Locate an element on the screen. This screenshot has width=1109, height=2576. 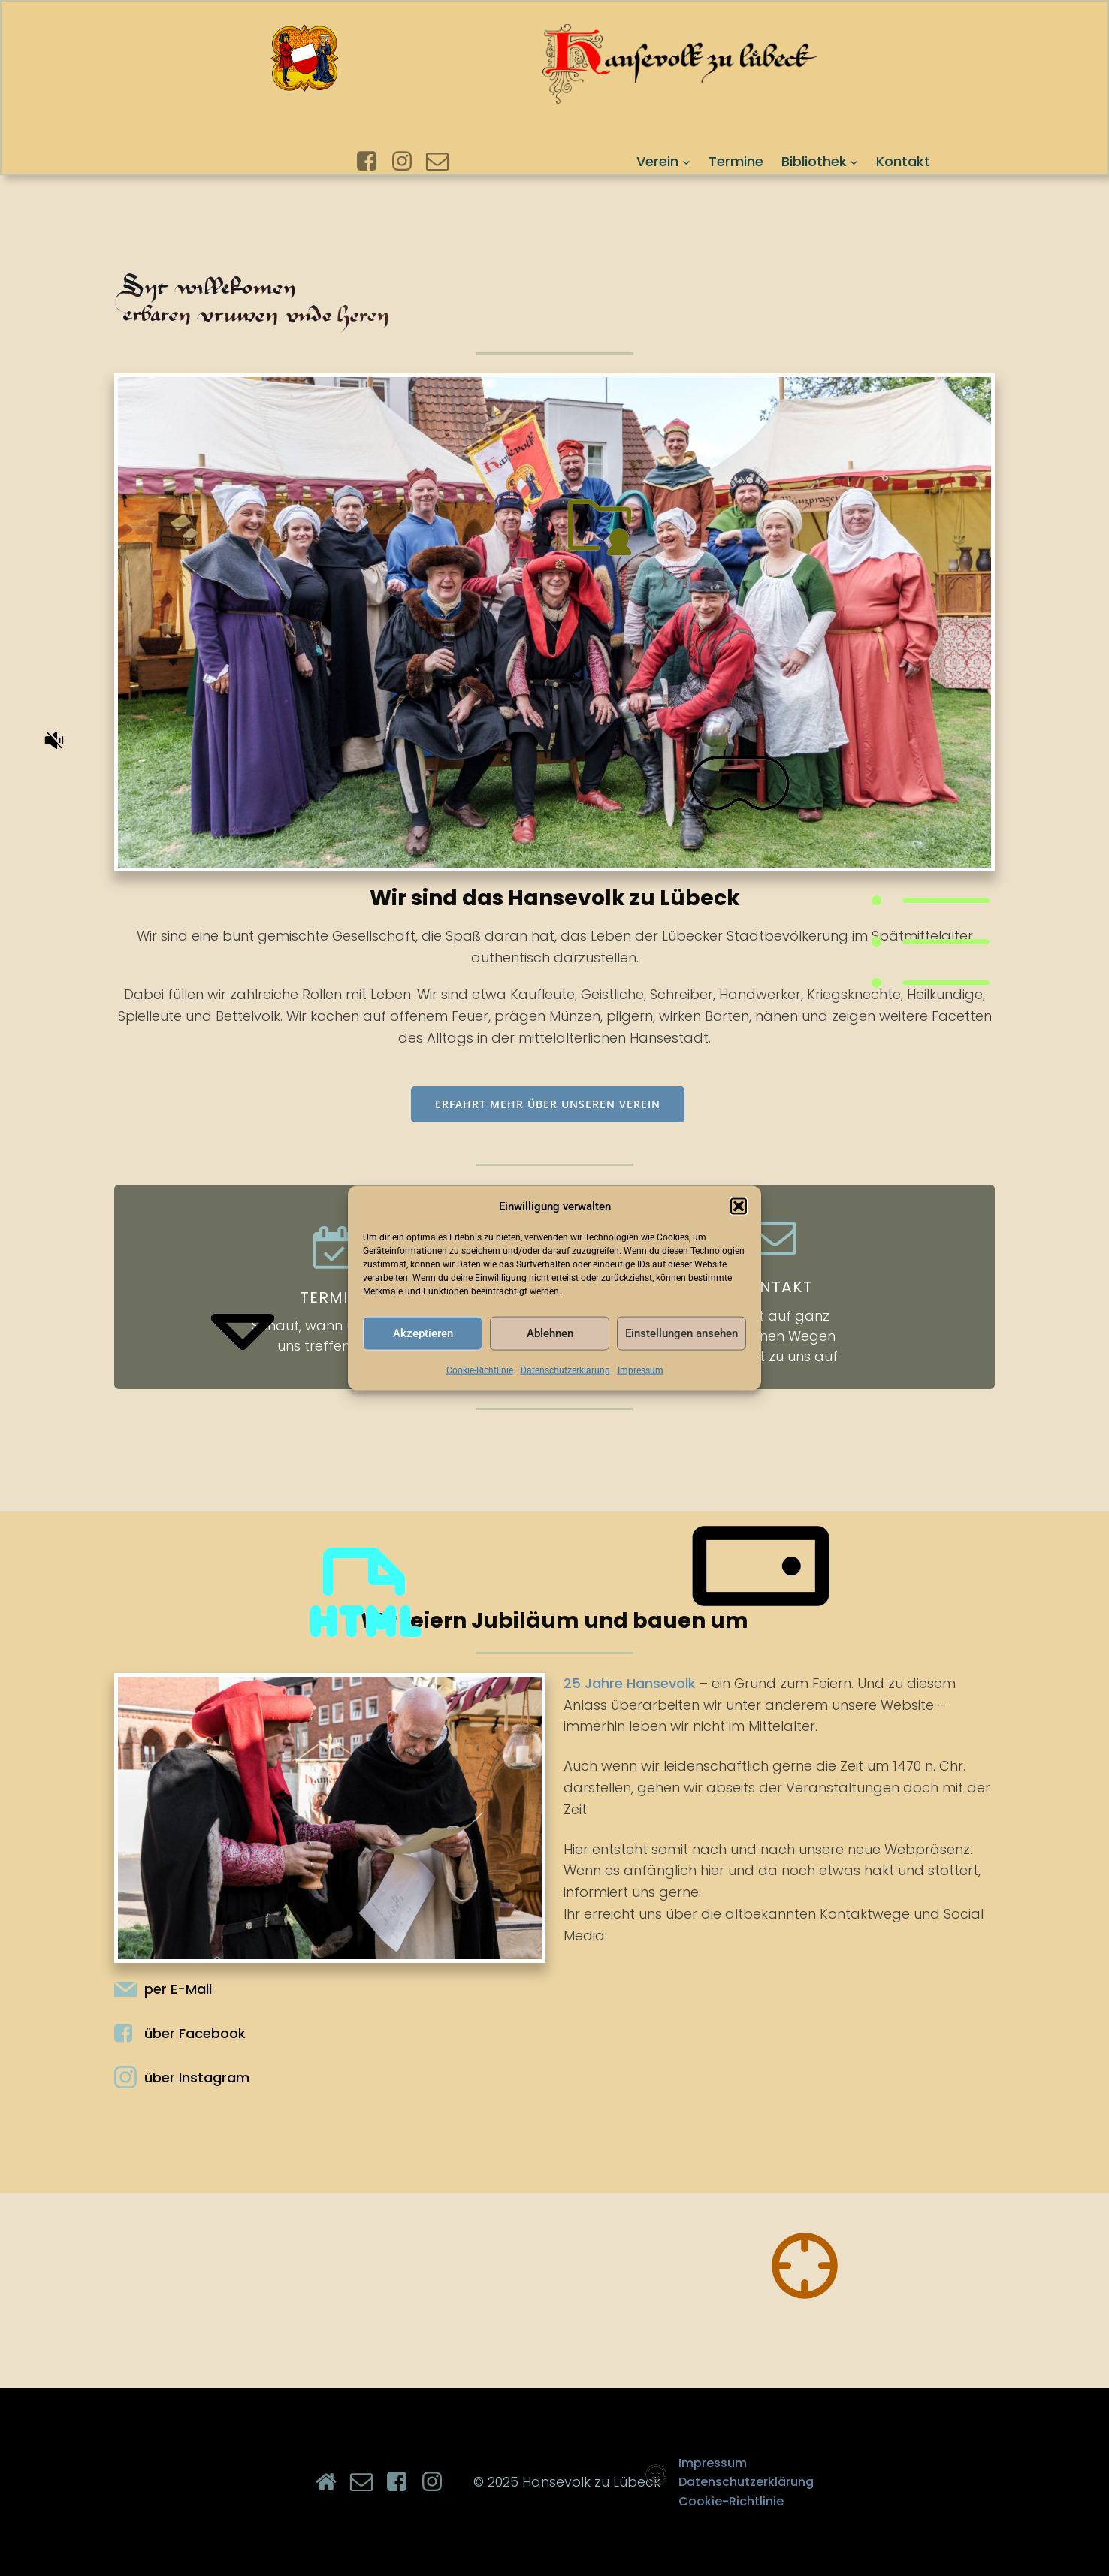
mute audio or sound is located at coordinates (53, 740).